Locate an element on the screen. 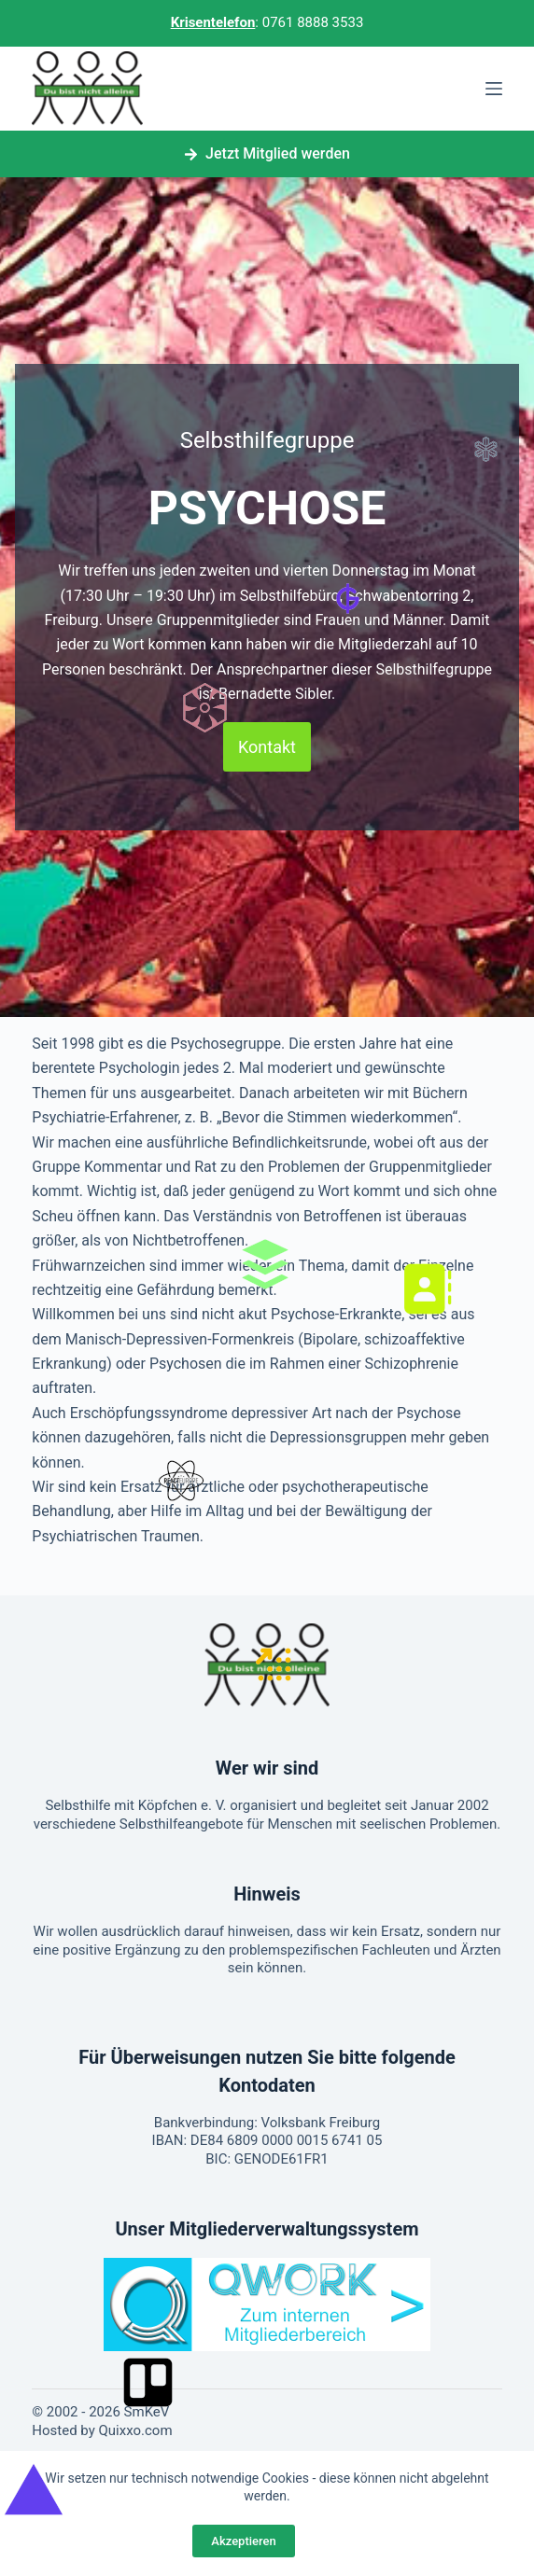 The image size is (534, 2576). semantic-release automation tool logo is located at coordinates (204, 707).